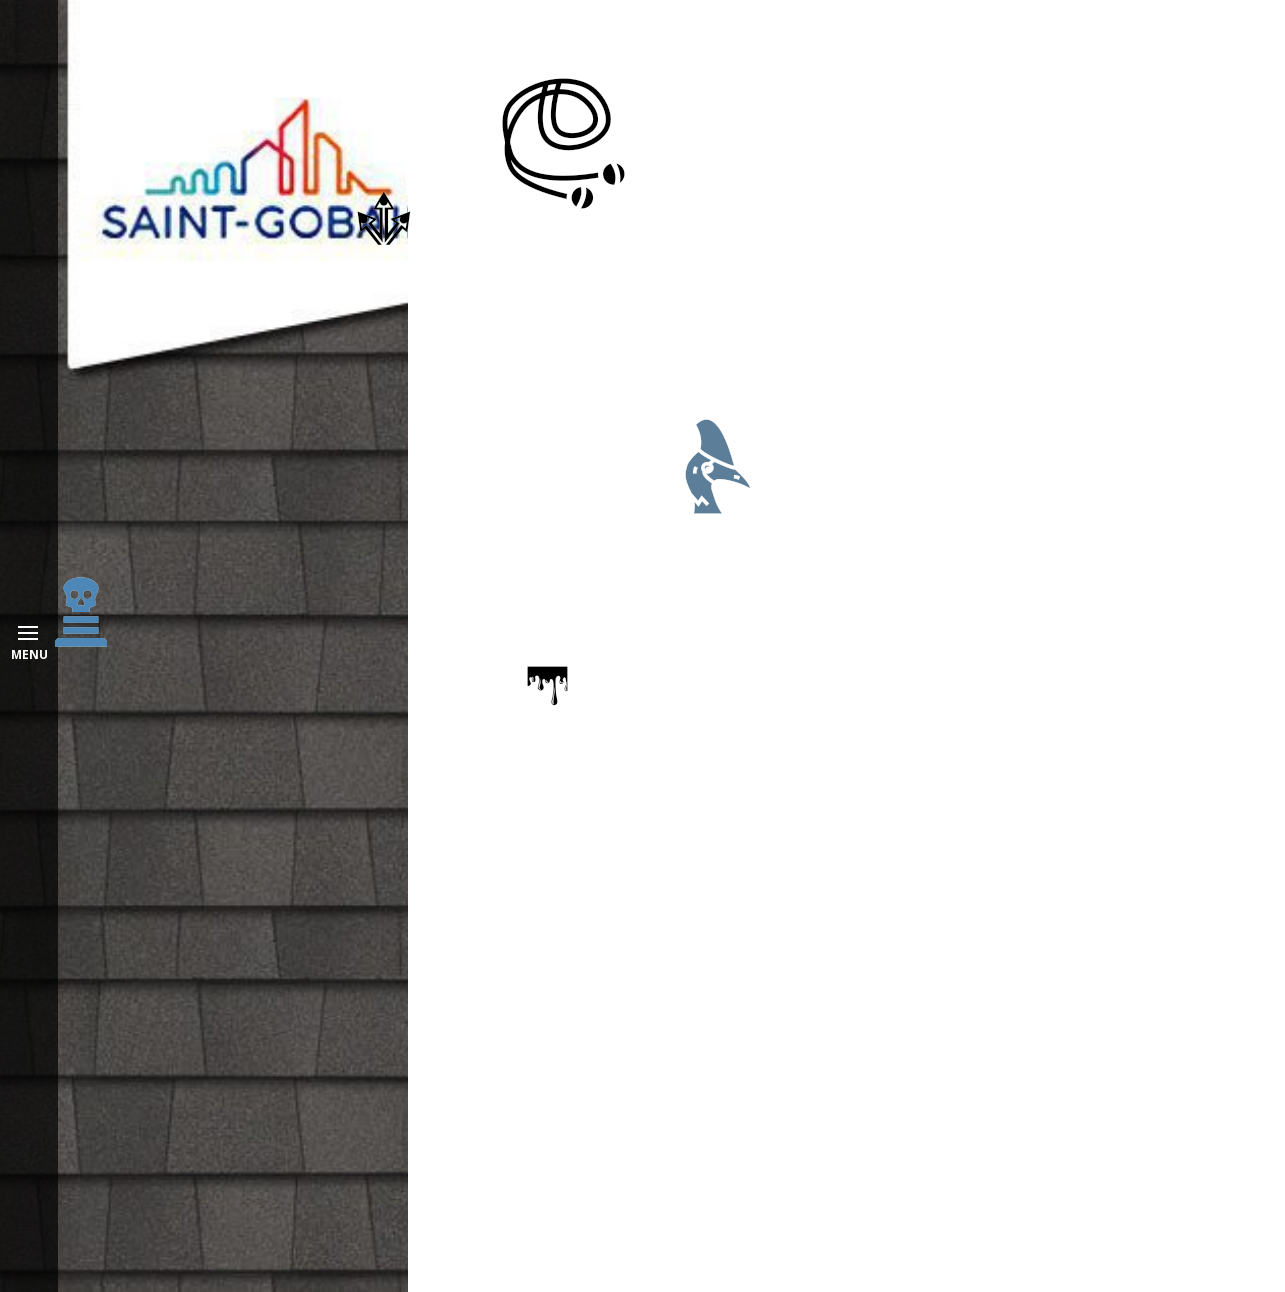  Describe the element at coordinates (547, 686) in the screenshot. I see `indicates blood or gore content warning` at that location.